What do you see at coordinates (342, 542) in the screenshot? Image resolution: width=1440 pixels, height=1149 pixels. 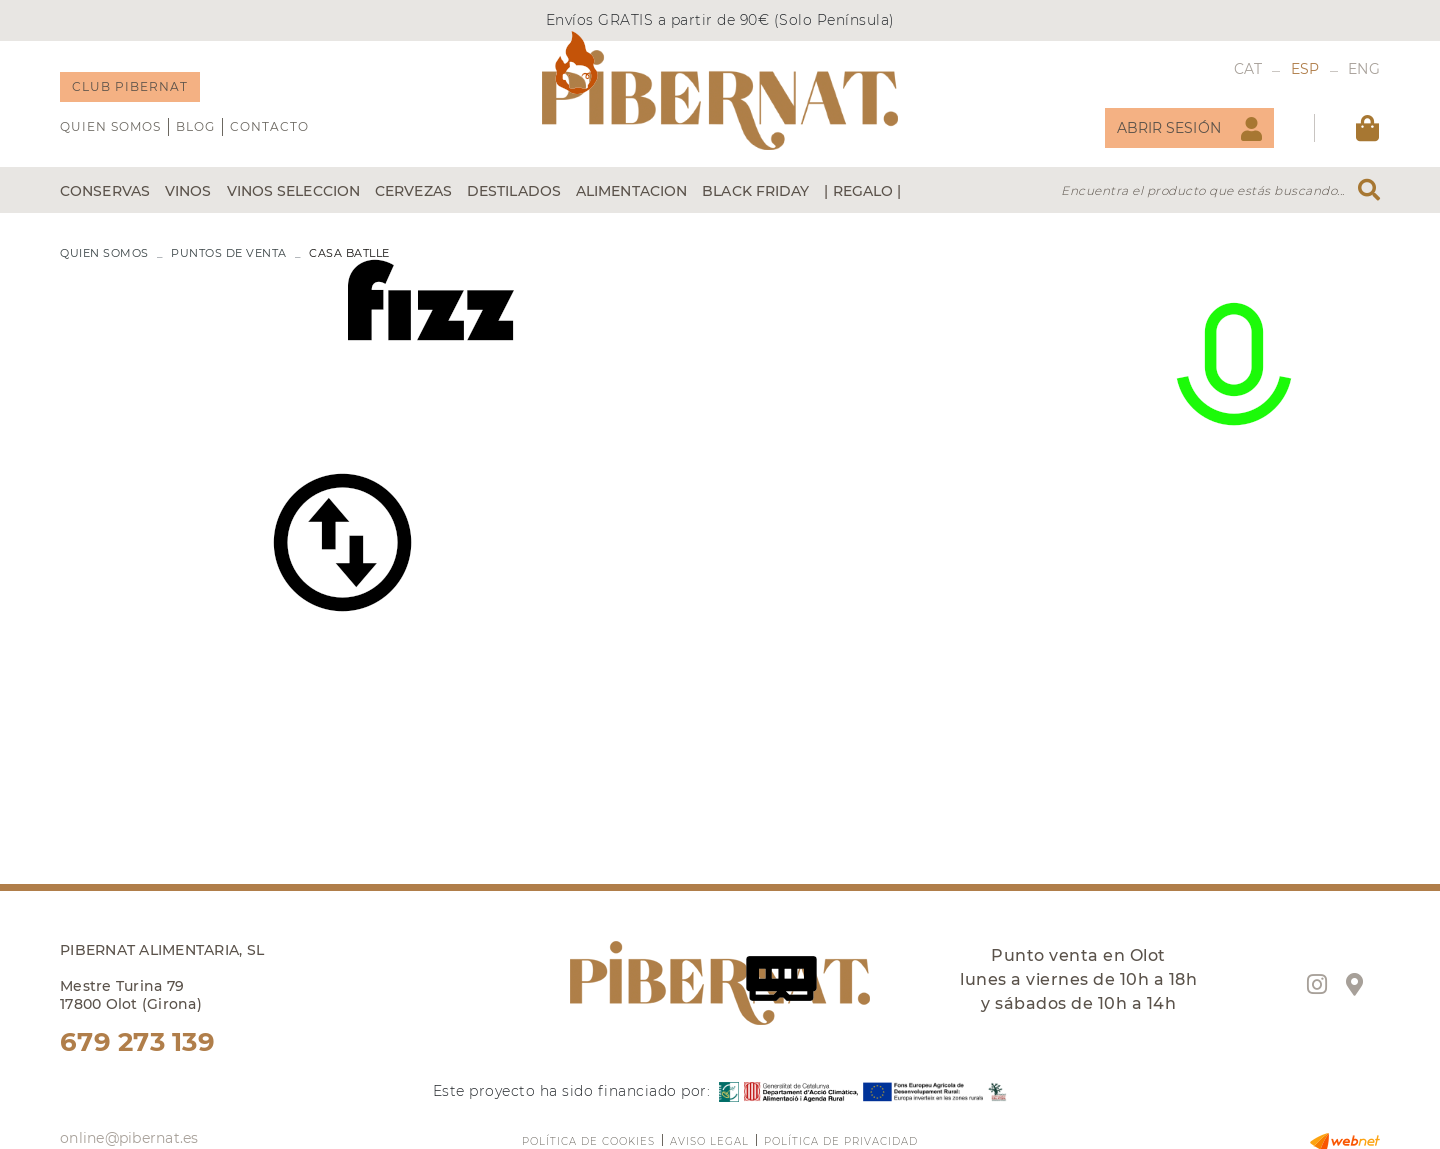 I see `swap or exchange currency` at bounding box center [342, 542].